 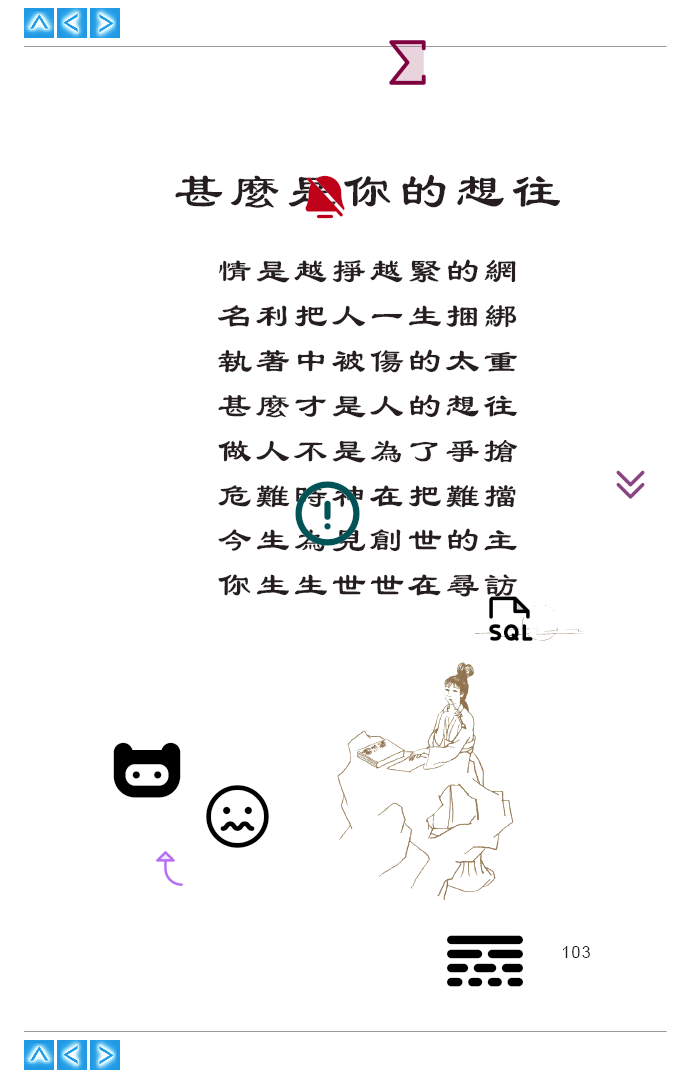 What do you see at coordinates (327, 513) in the screenshot?
I see `indicates a warning or alert requiring attention` at bounding box center [327, 513].